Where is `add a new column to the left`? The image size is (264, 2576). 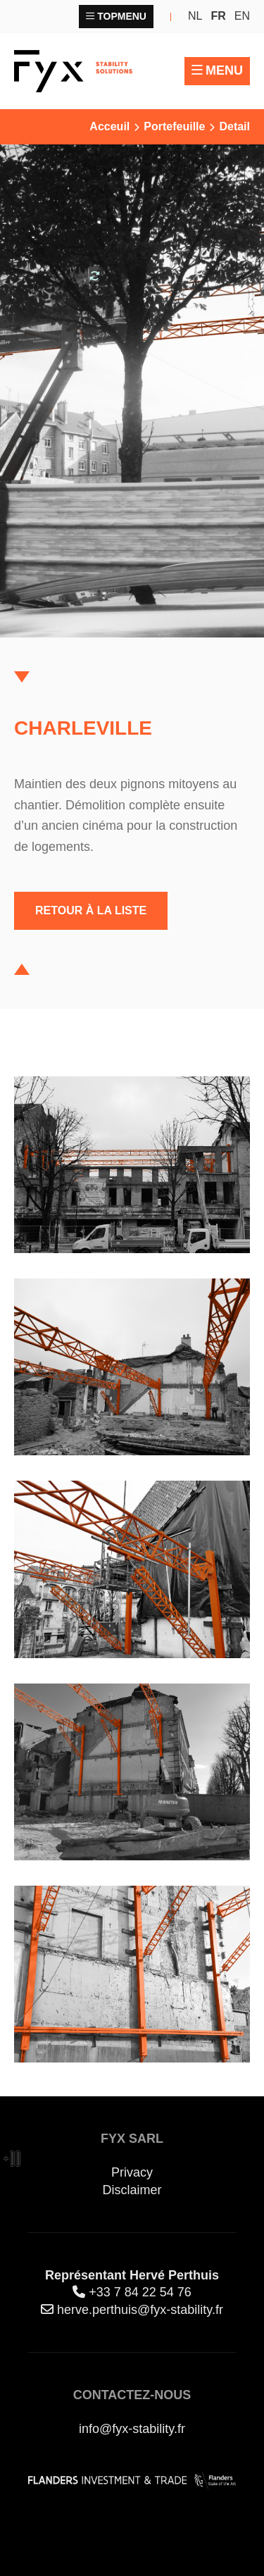
add a new column to the left is located at coordinates (13, 2158).